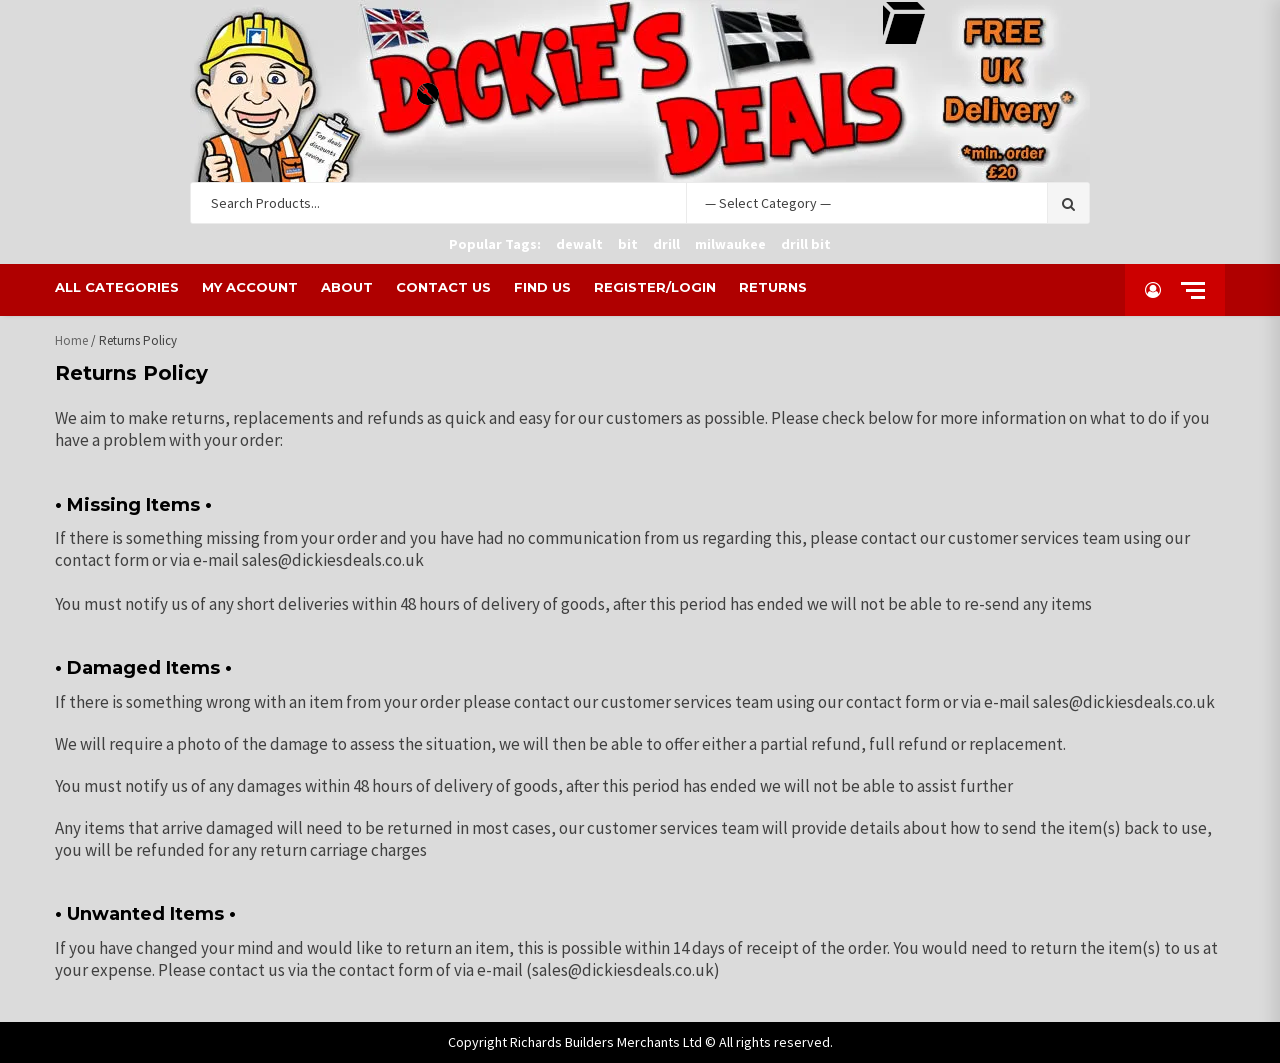  Describe the element at coordinates (904, 23) in the screenshot. I see `open tuta secure email app` at that location.